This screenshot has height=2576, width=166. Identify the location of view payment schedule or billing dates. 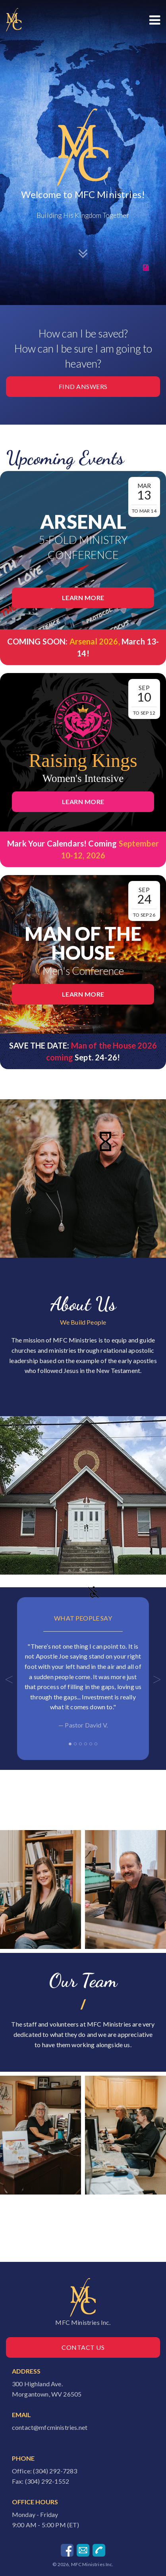
(119, 191).